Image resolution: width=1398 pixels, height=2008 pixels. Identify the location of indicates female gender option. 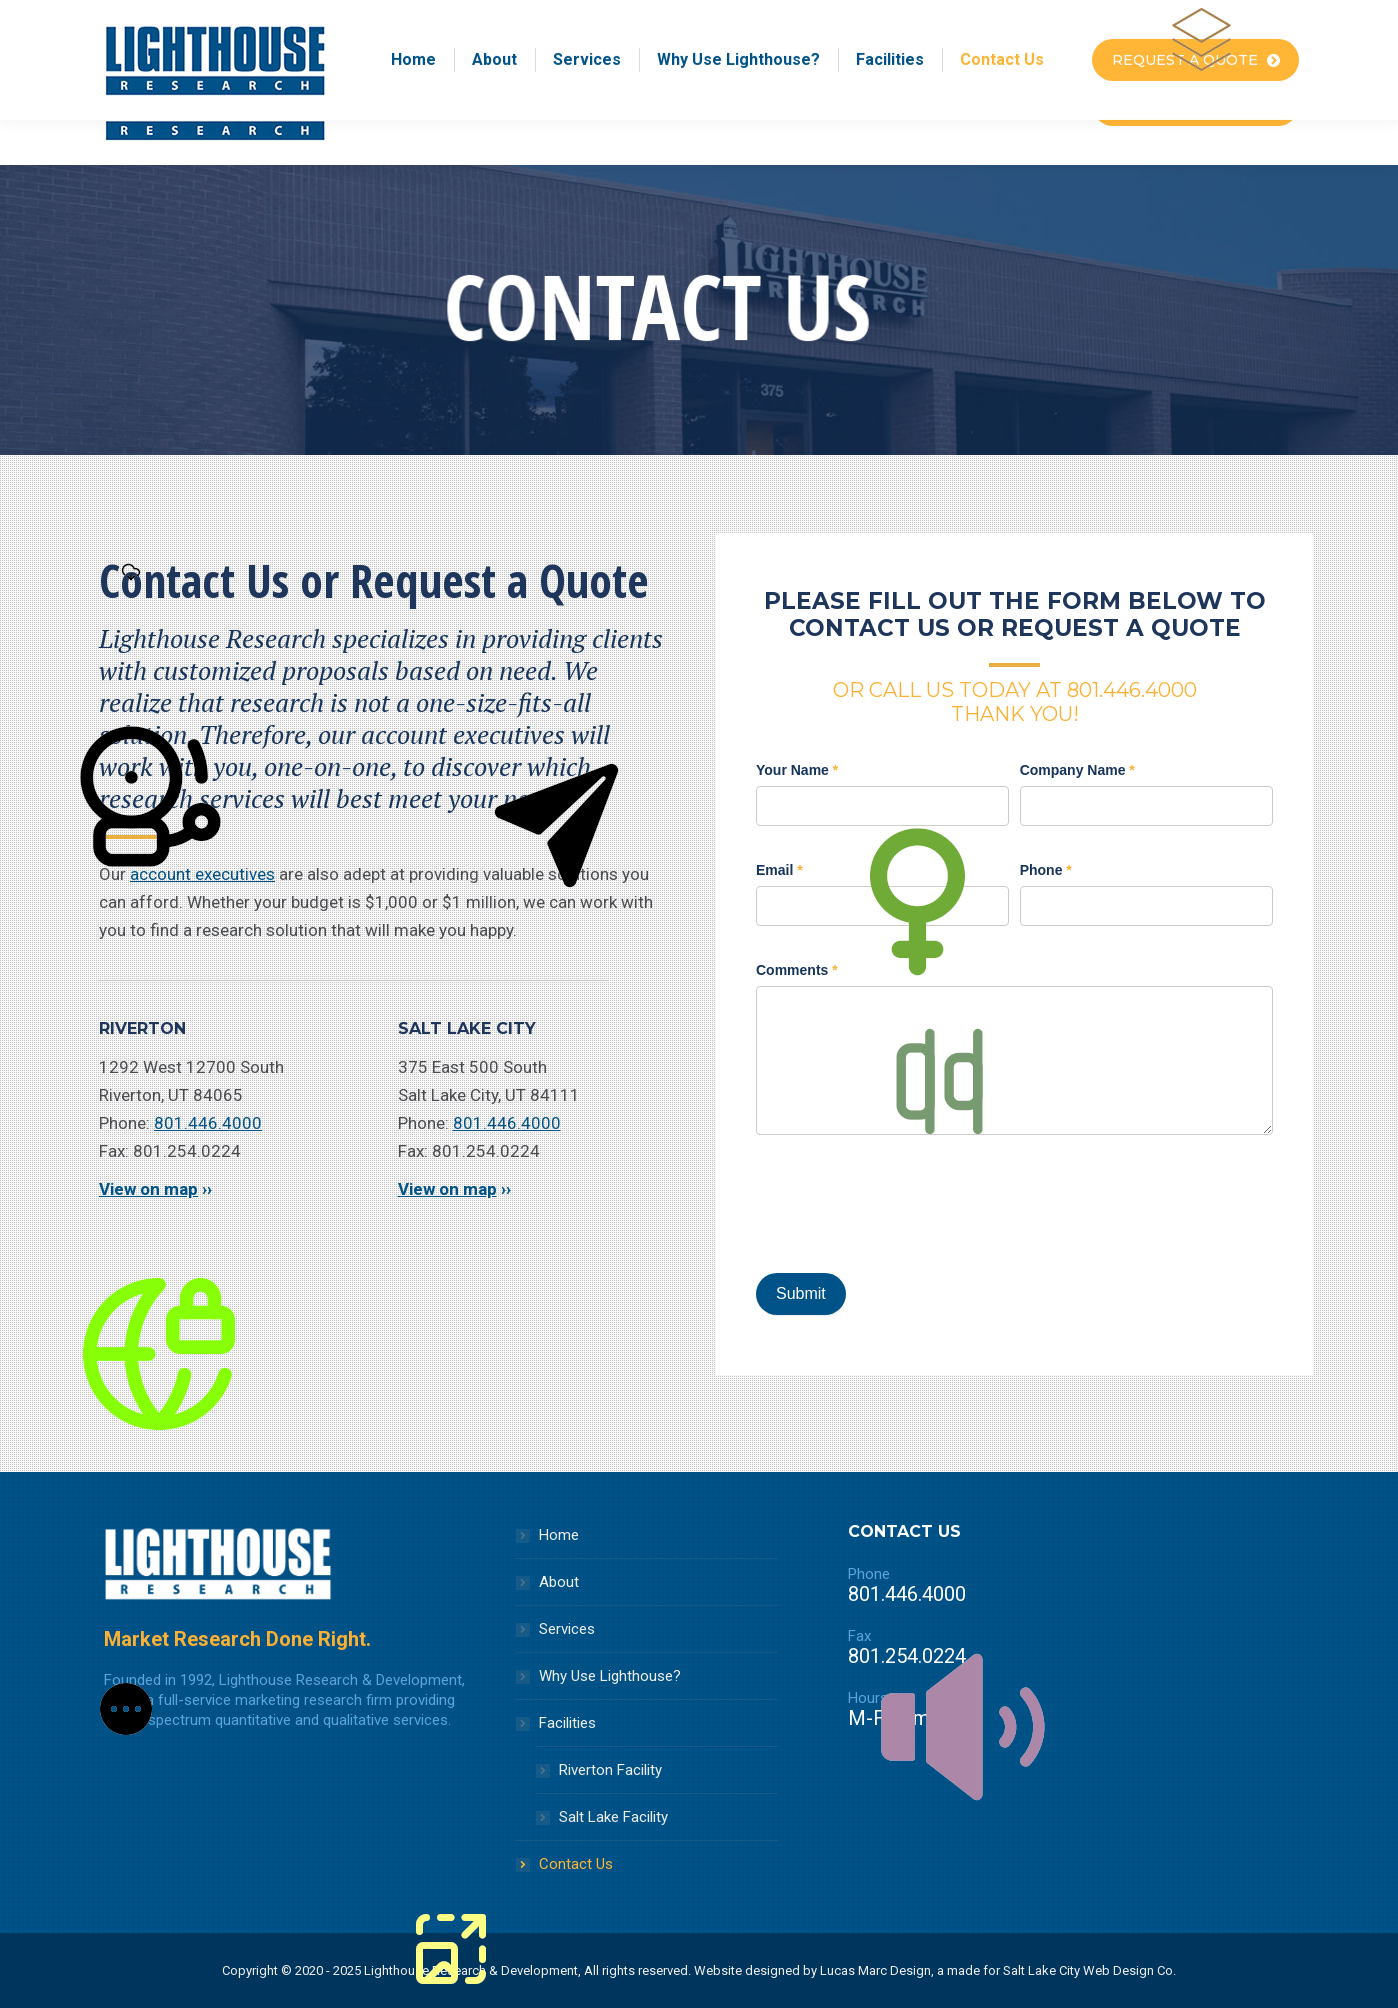
(917, 897).